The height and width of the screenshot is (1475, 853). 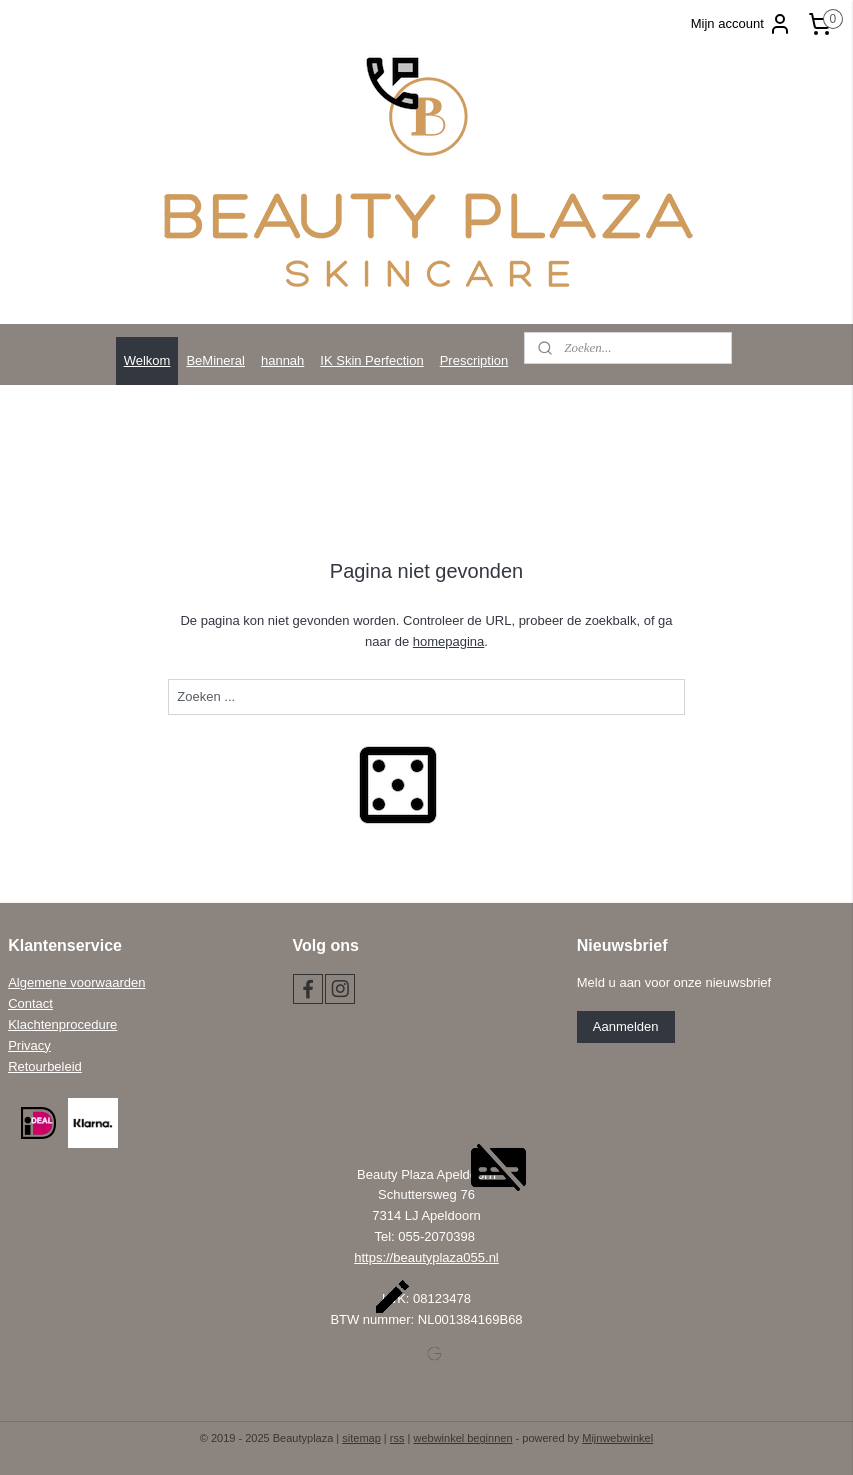 What do you see at coordinates (398, 785) in the screenshot?
I see `access casino or gambling games` at bounding box center [398, 785].